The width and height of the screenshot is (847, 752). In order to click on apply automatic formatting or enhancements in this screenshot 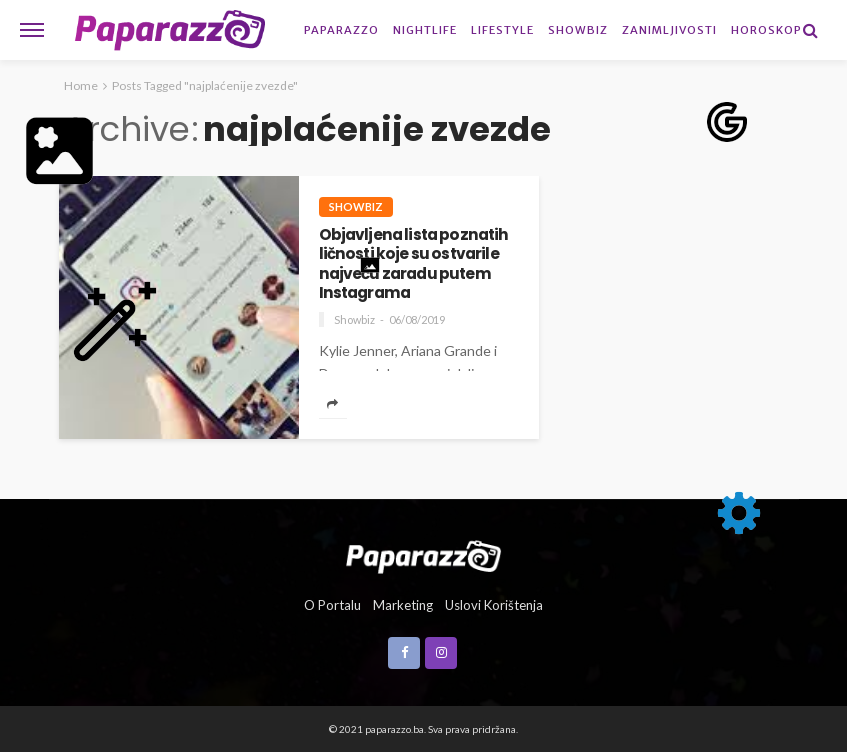, I will do `click(115, 323)`.